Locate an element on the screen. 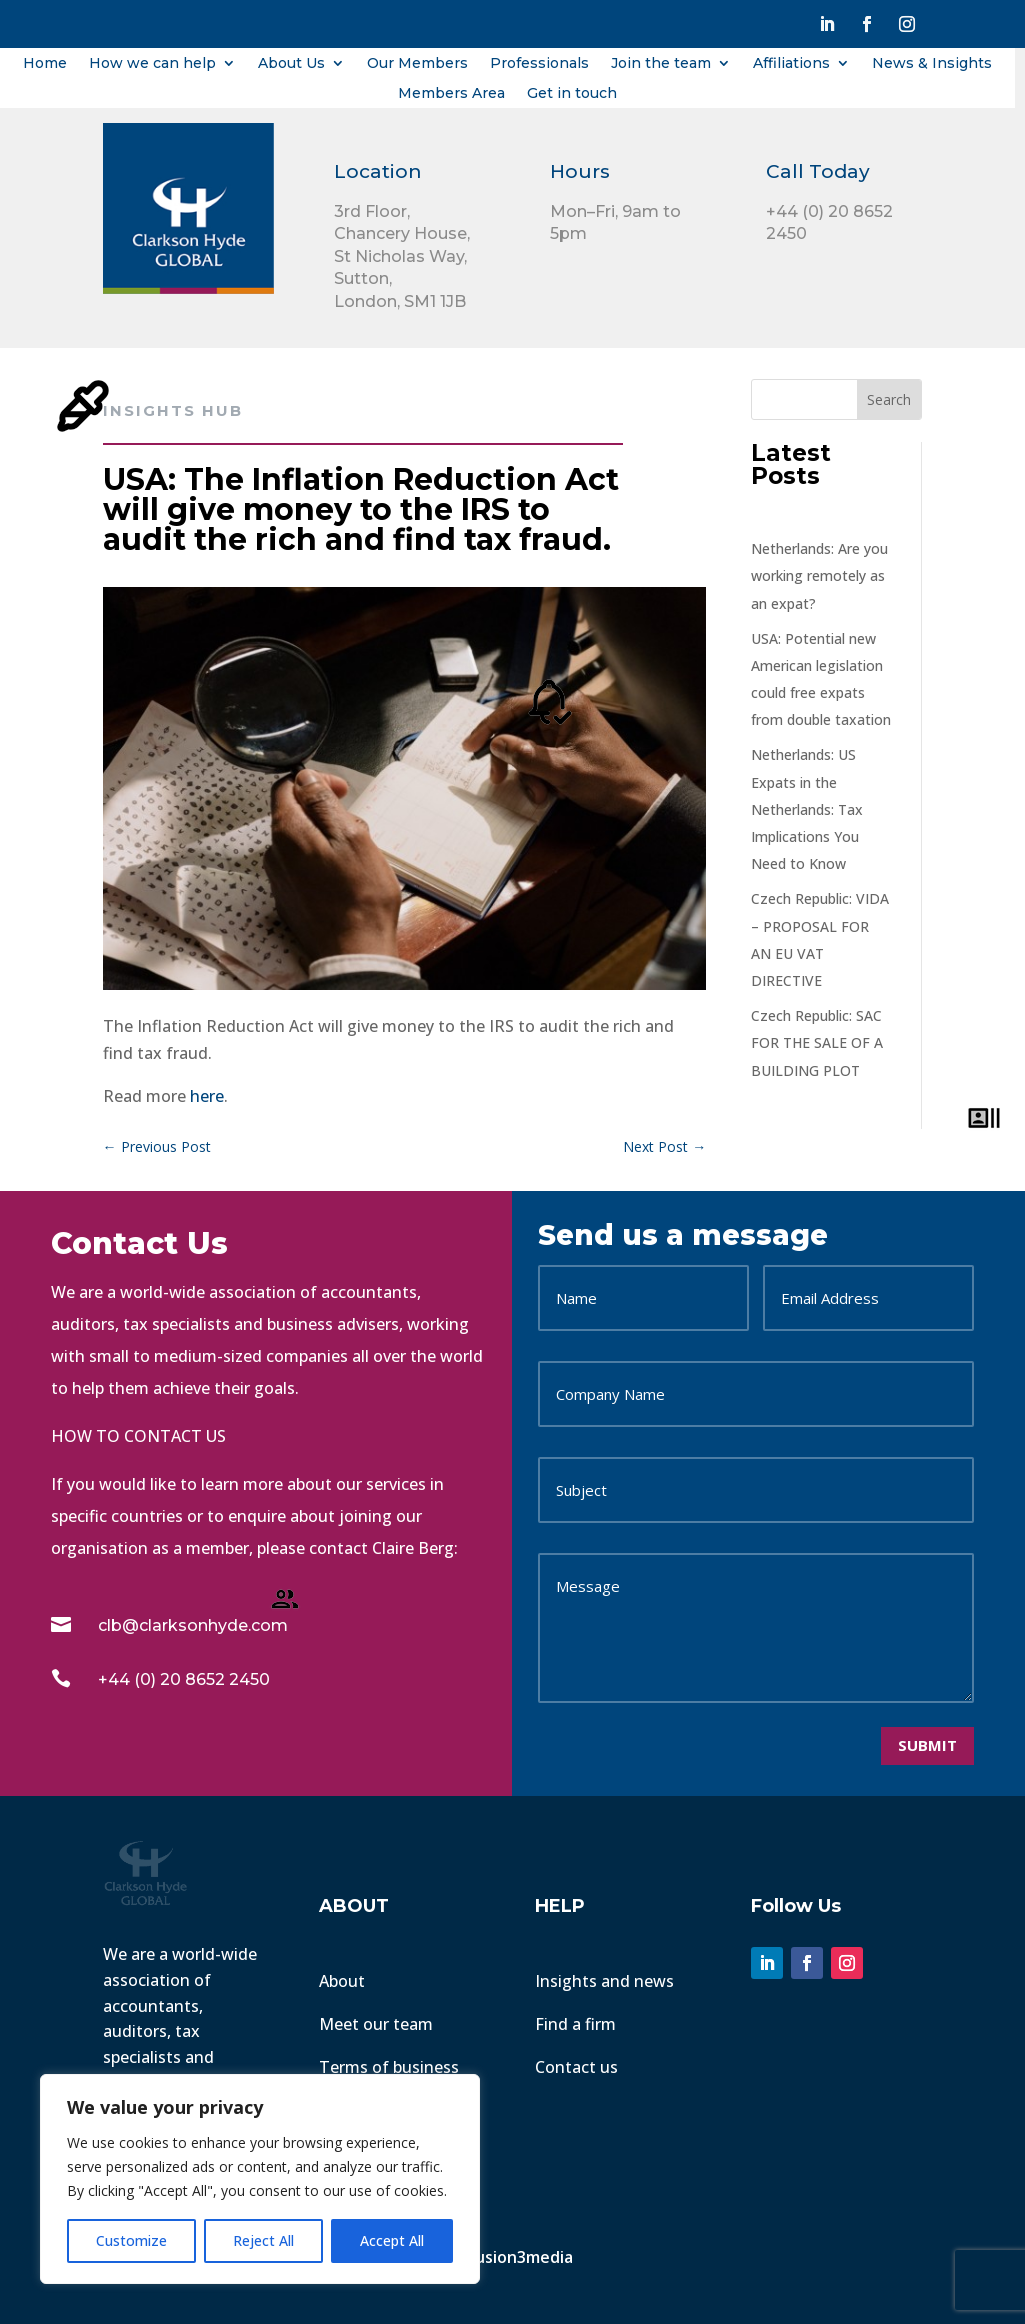 The width and height of the screenshot is (1025, 2324). view recently contacted people is located at coordinates (984, 1118).